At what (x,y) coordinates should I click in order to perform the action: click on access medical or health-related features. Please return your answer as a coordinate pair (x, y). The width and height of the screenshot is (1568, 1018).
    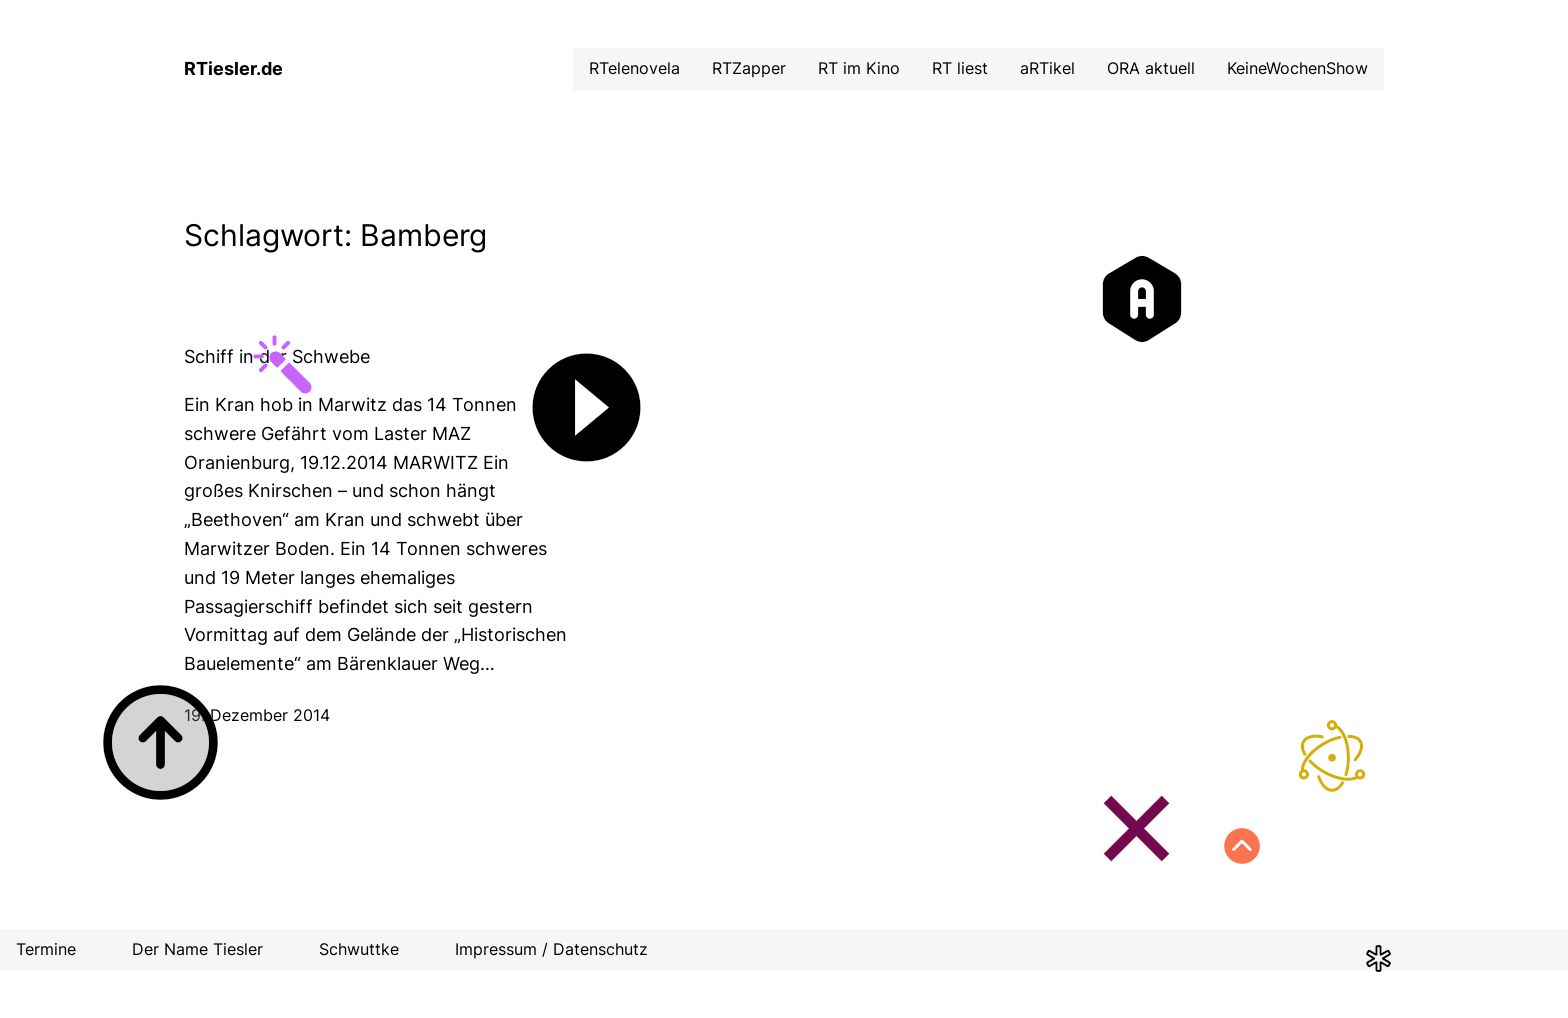
    Looking at the image, I should click on (1378, 958).